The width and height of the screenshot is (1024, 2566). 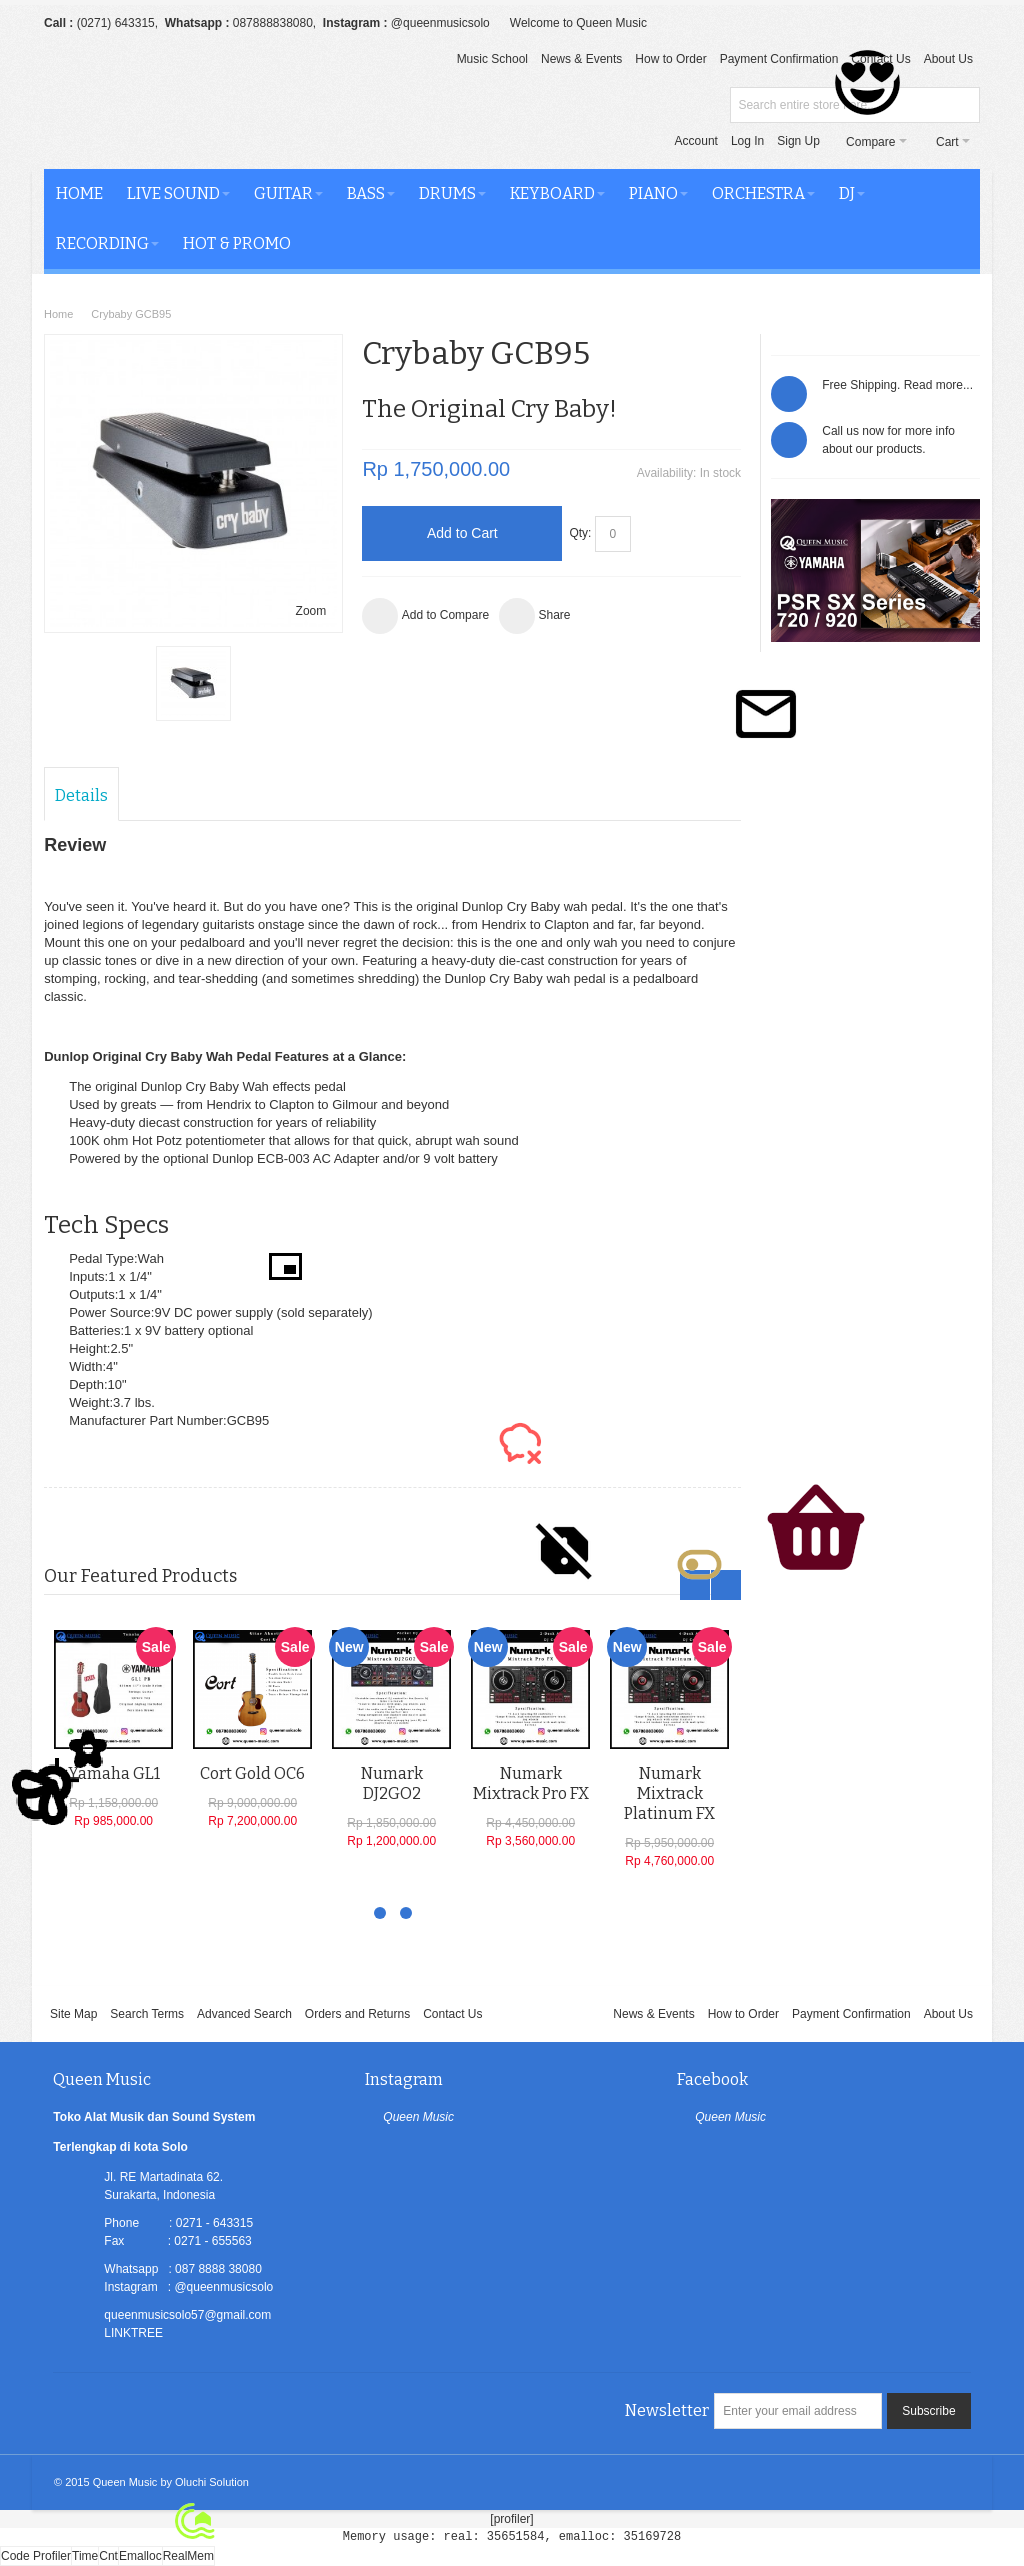 I want to click on toggle a setting off, so click(x=699, y=1564).